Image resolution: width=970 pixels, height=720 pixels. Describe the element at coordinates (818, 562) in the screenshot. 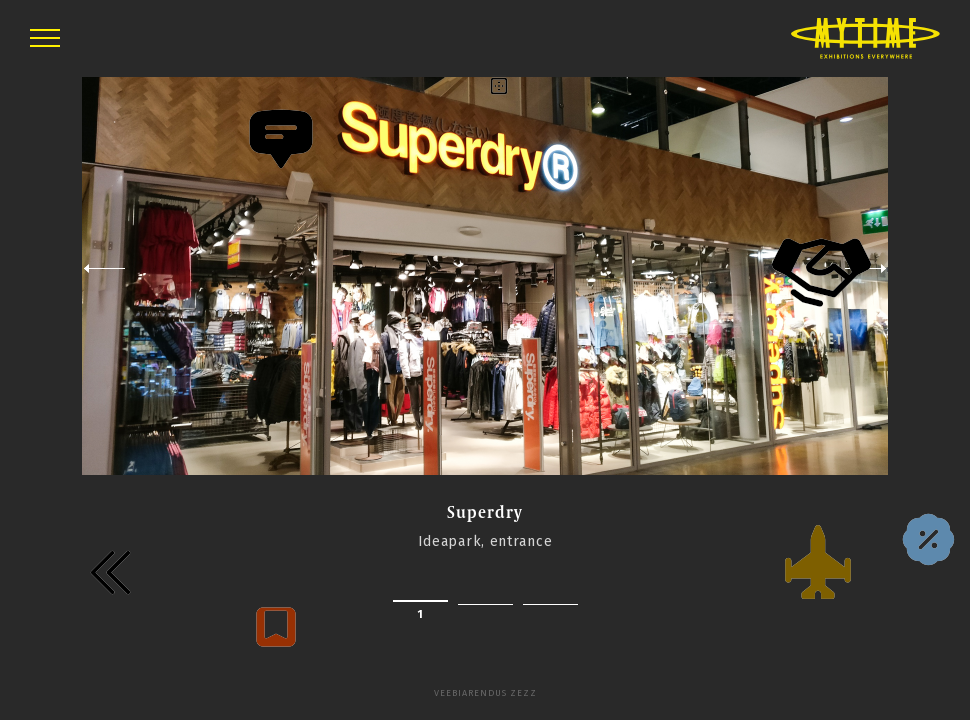

I see `access flight or aviation features` at that location.